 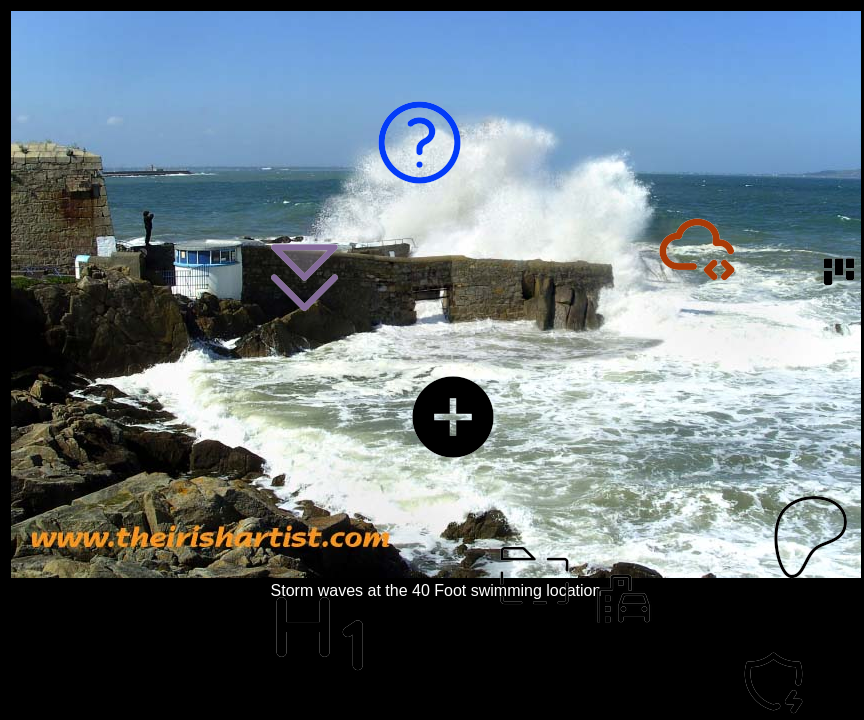 I want to click on access help or support information, so click(x=419, y=142).